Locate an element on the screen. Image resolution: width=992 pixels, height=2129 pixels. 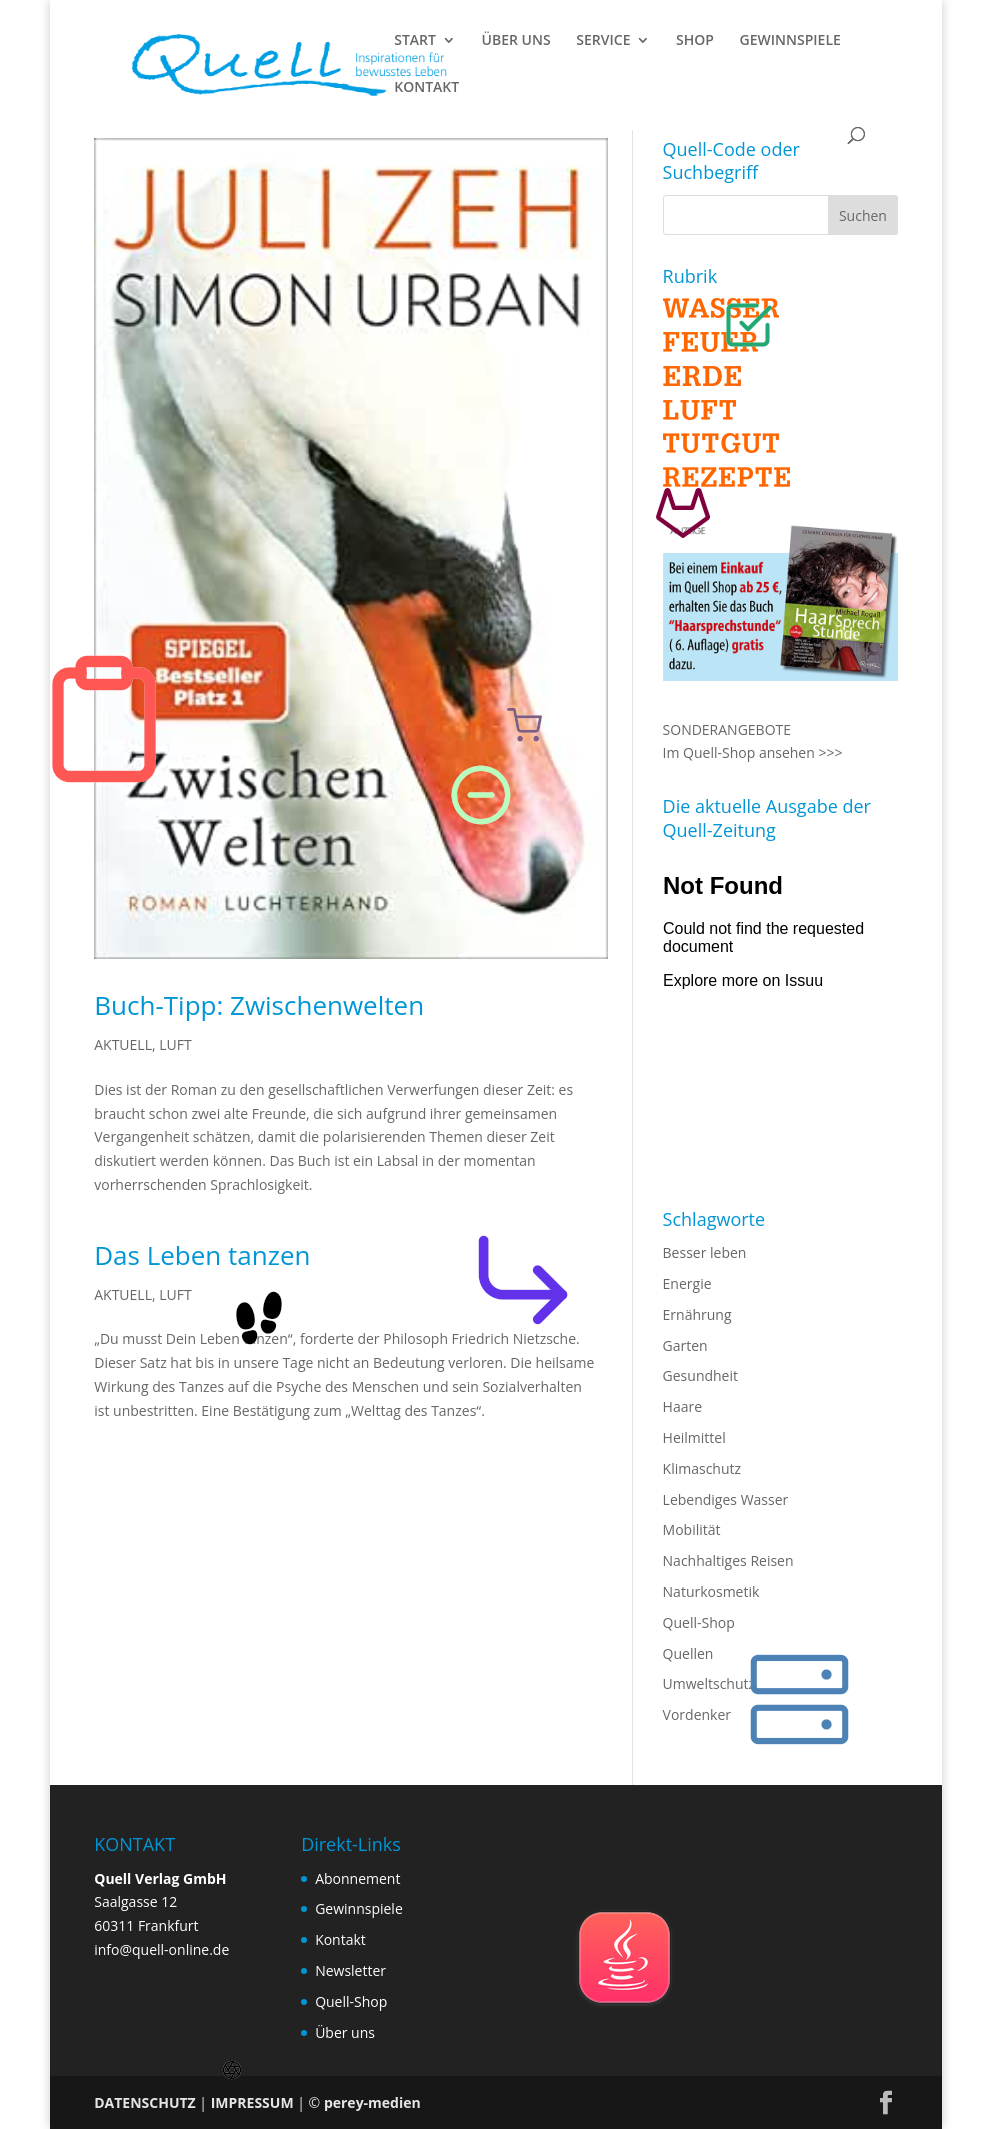
open GitLab repository is located at coordinates (683, 513).